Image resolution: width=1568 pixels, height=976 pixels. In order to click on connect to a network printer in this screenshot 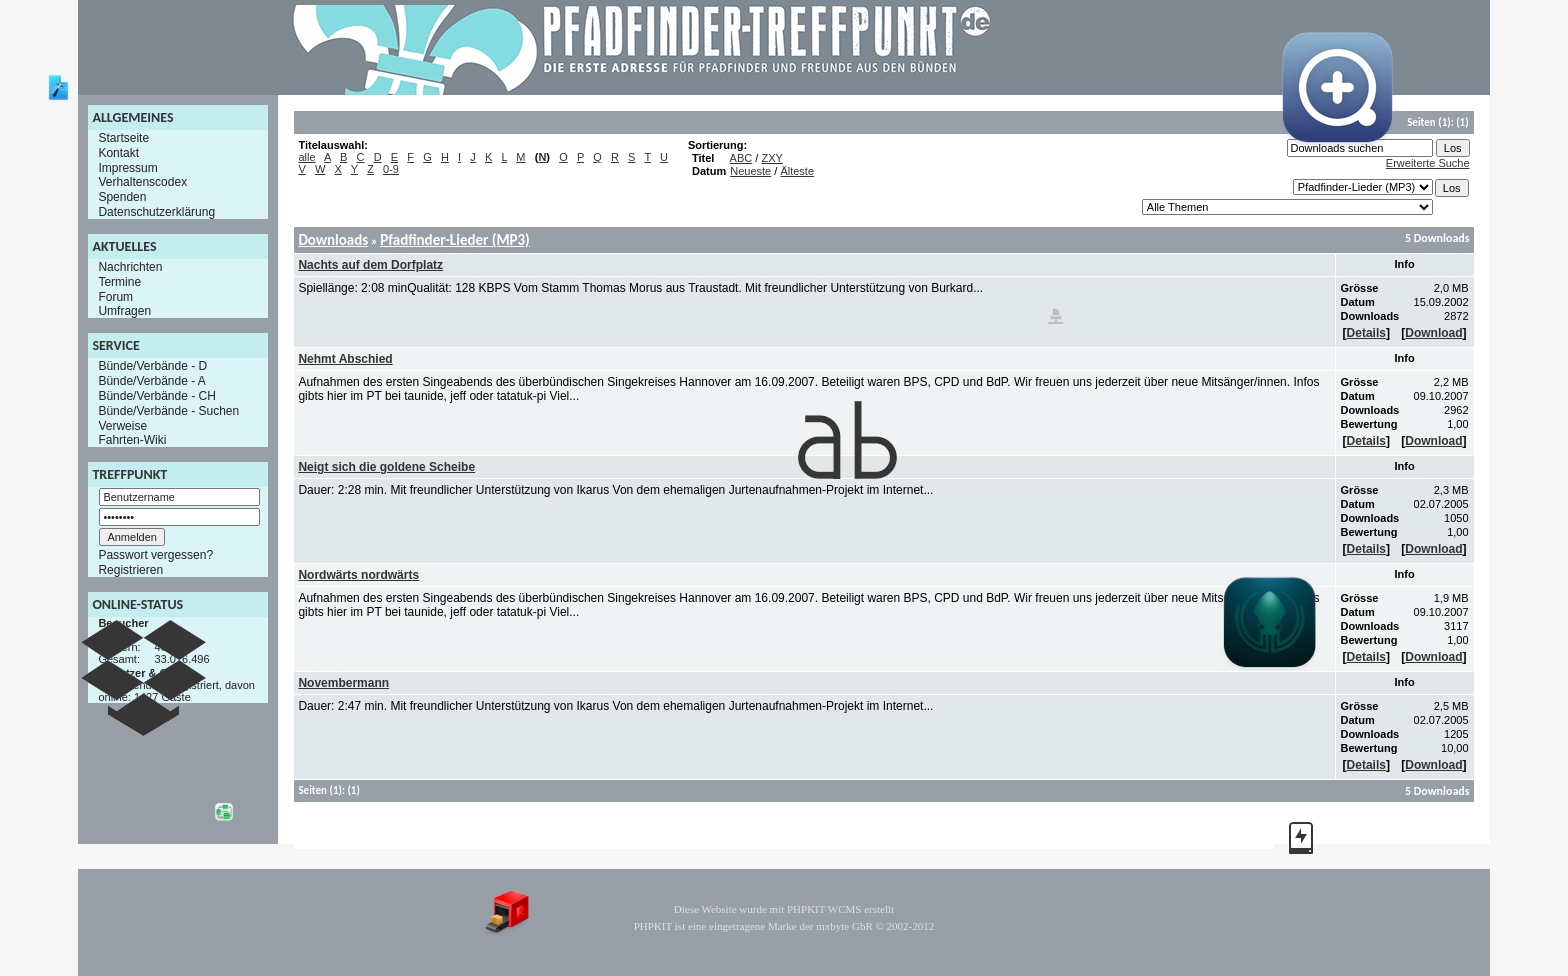, I will do `click(1057, 315)`.